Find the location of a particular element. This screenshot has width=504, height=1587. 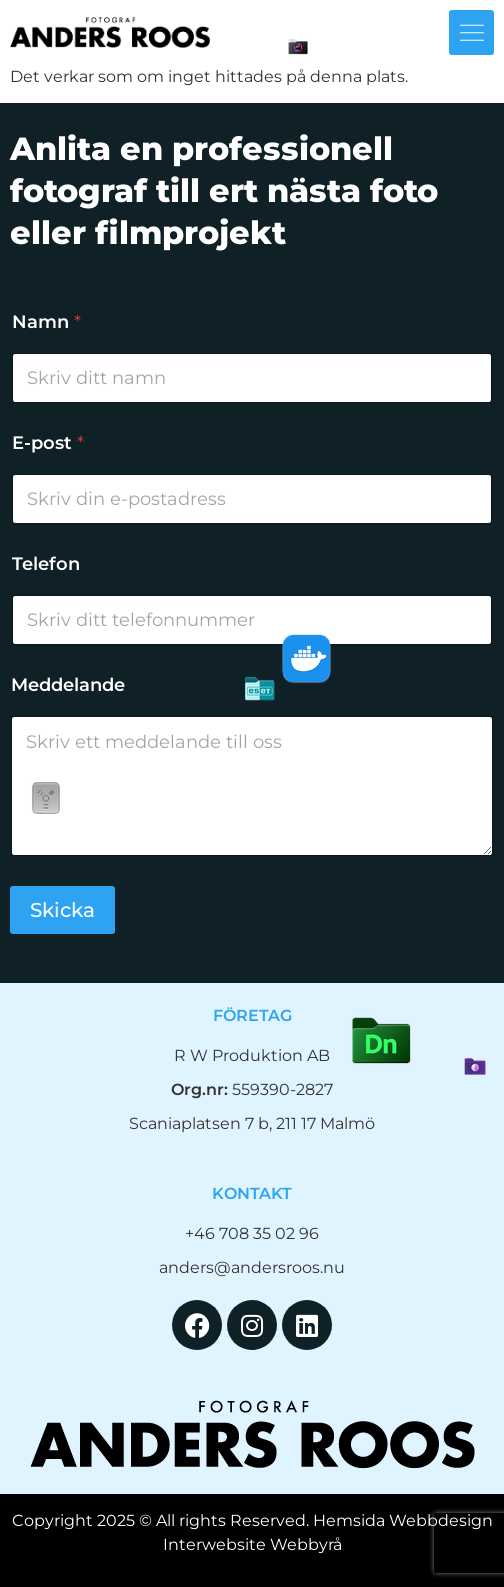

open Docker desktop application is located at coordinates (306, 658).